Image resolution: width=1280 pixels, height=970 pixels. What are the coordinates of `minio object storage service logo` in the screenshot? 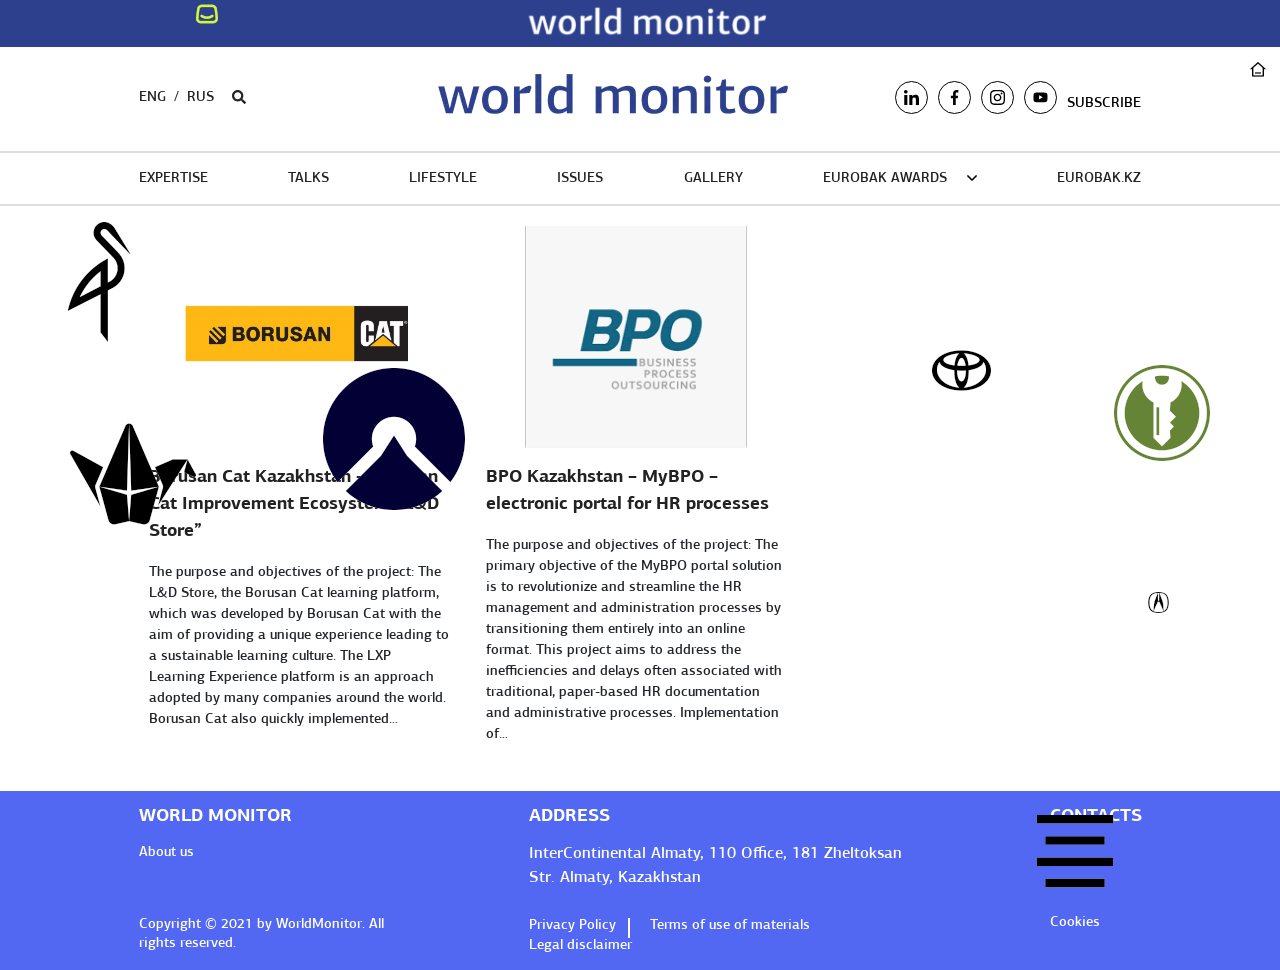 It's located at (99, 282).